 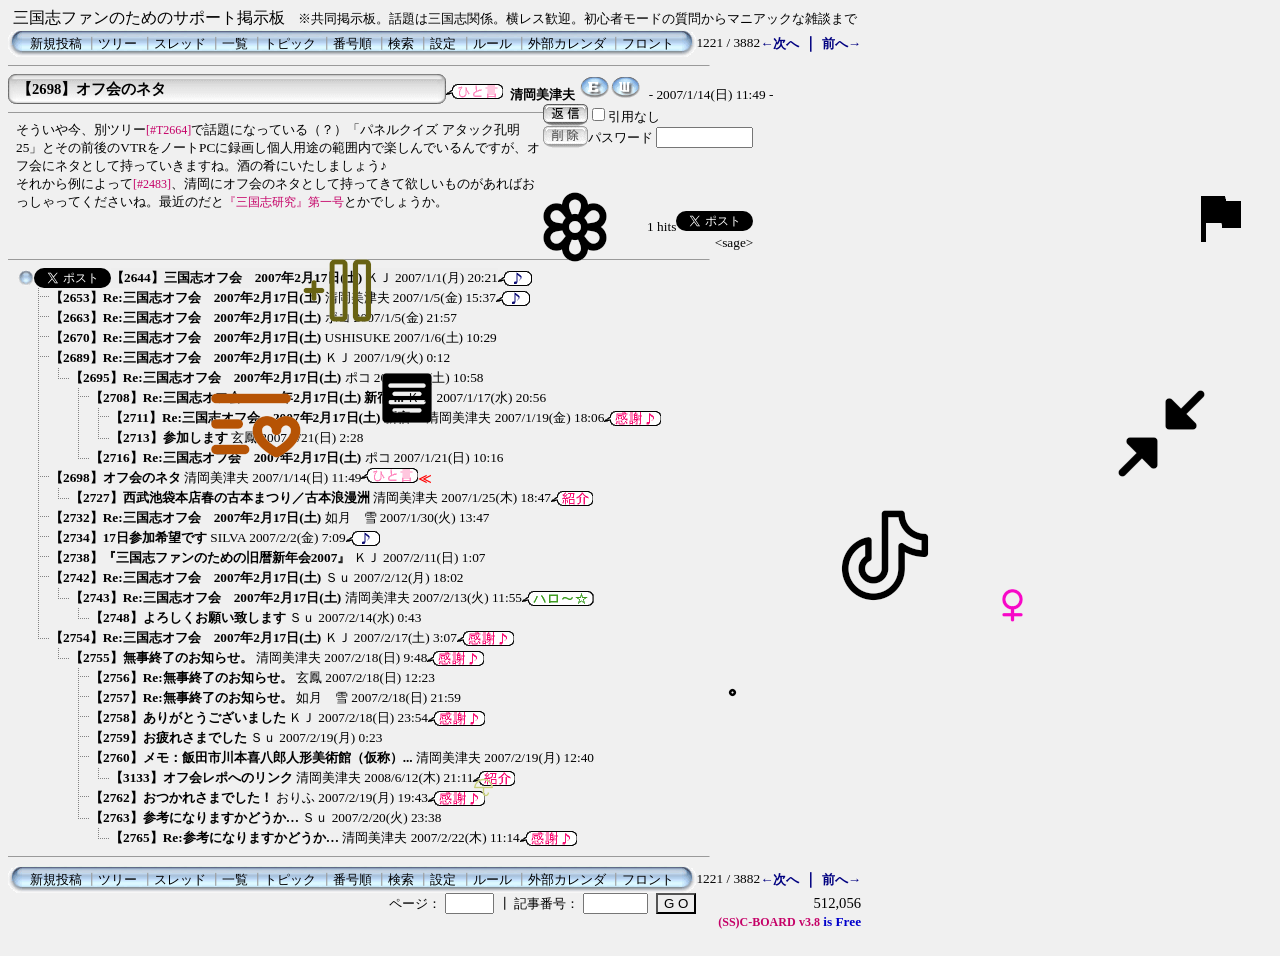 I want to click on add a new column to the left, so click(x=342, y=290).